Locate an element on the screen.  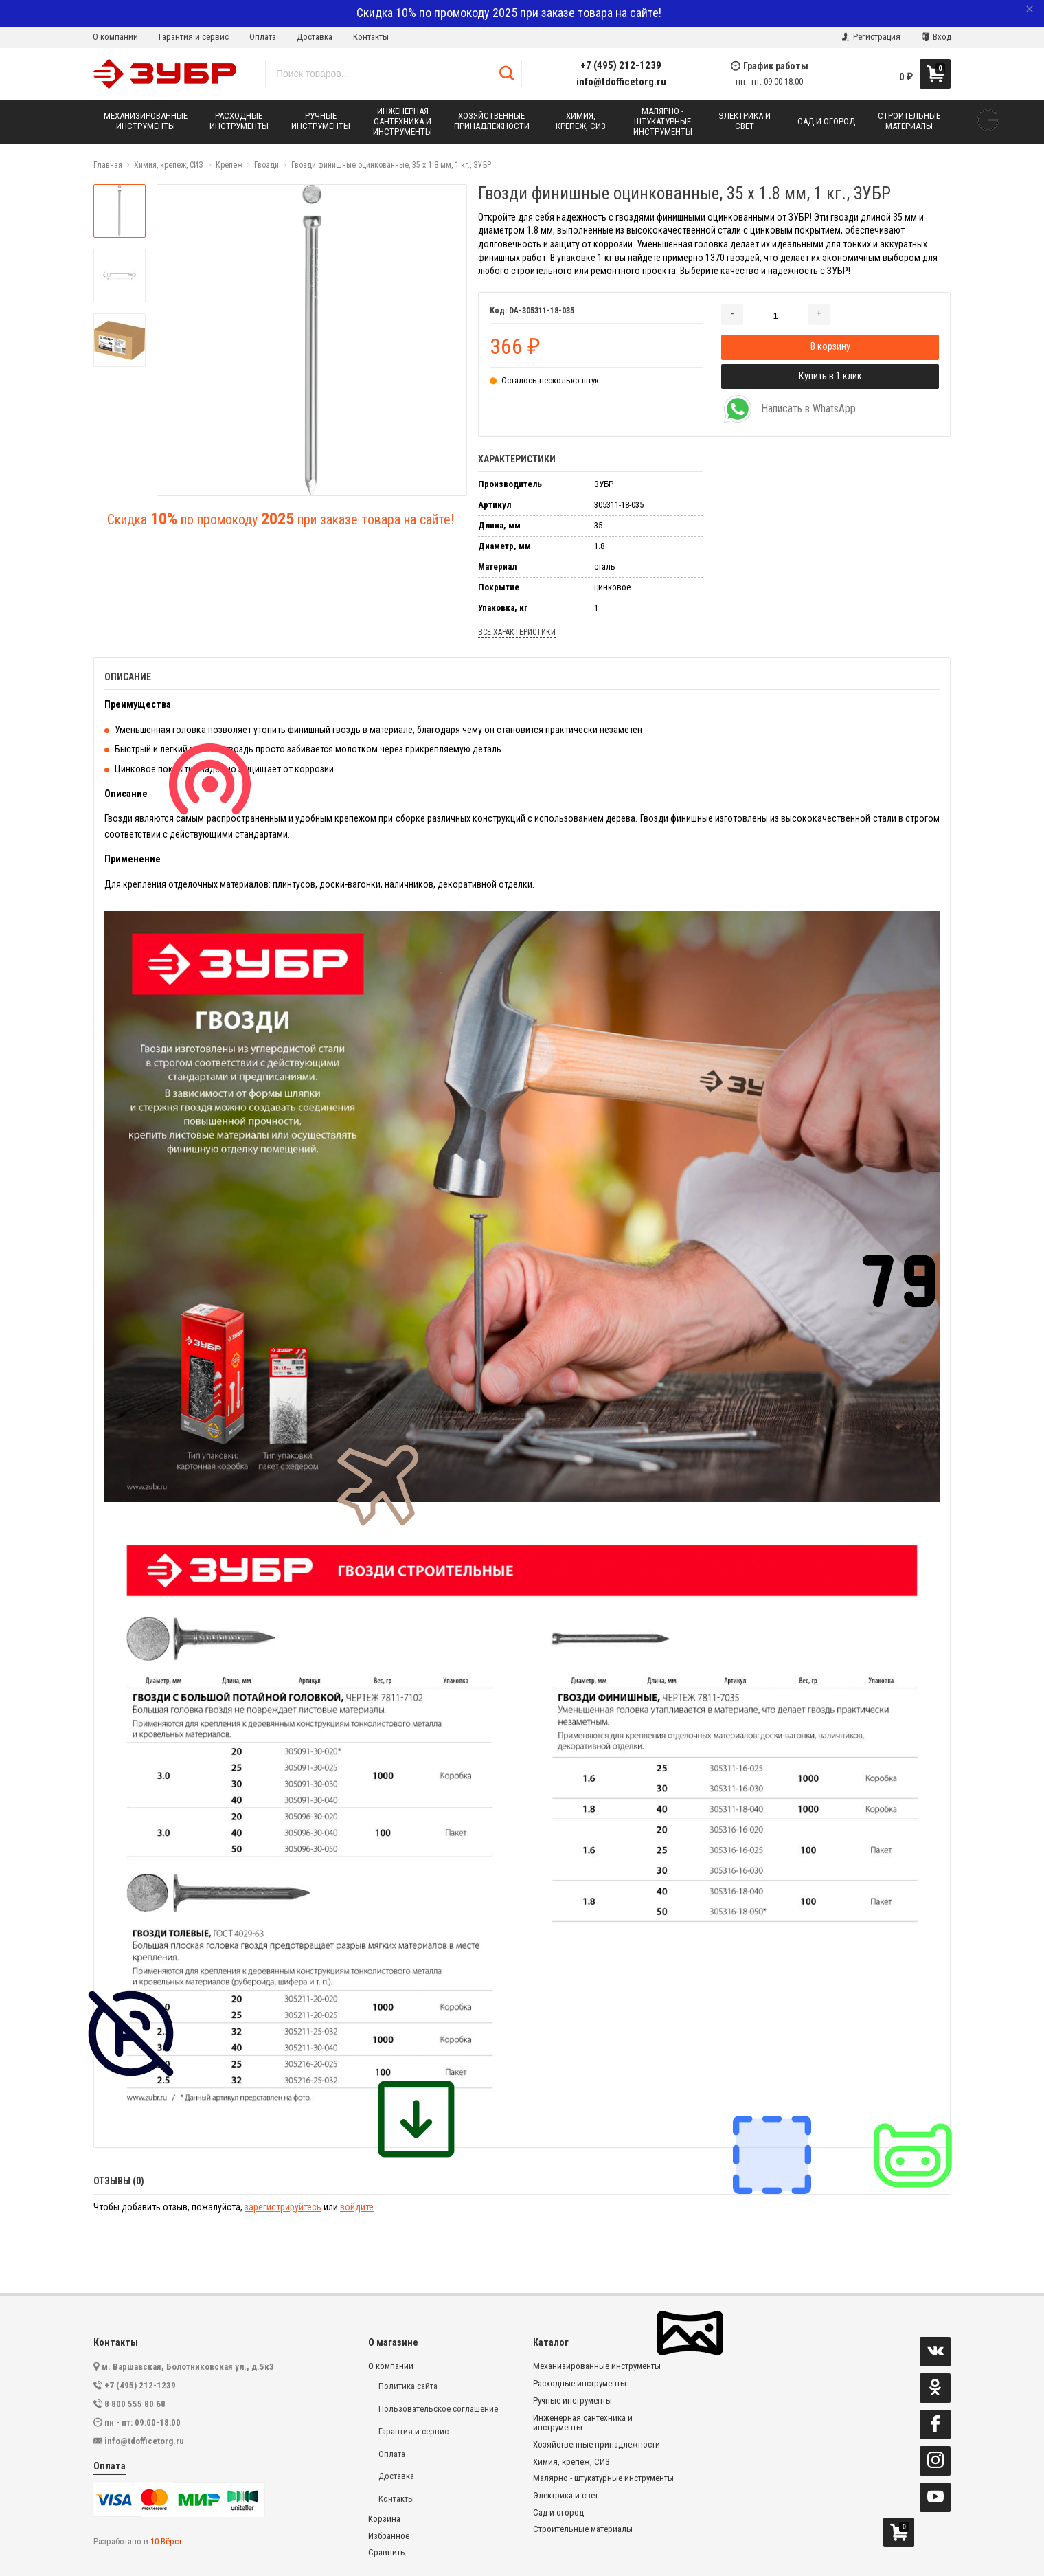
download file or content is located at coordinates (416, 2119).